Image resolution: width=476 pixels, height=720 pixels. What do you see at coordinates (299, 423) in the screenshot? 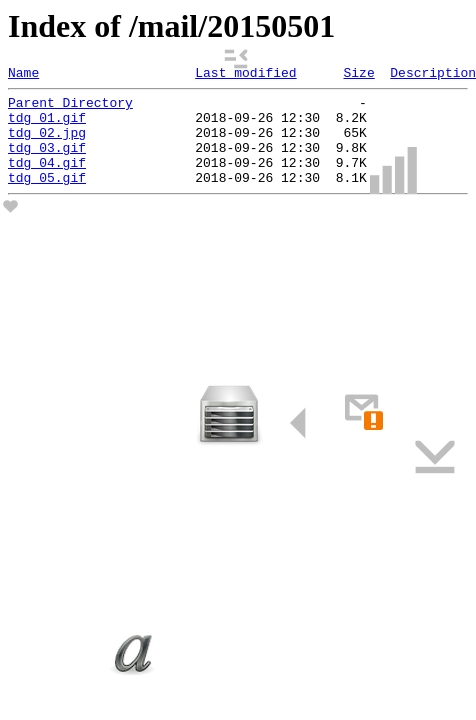
I see `navigate to the previous item or screen` at bounding box center [299, 423].